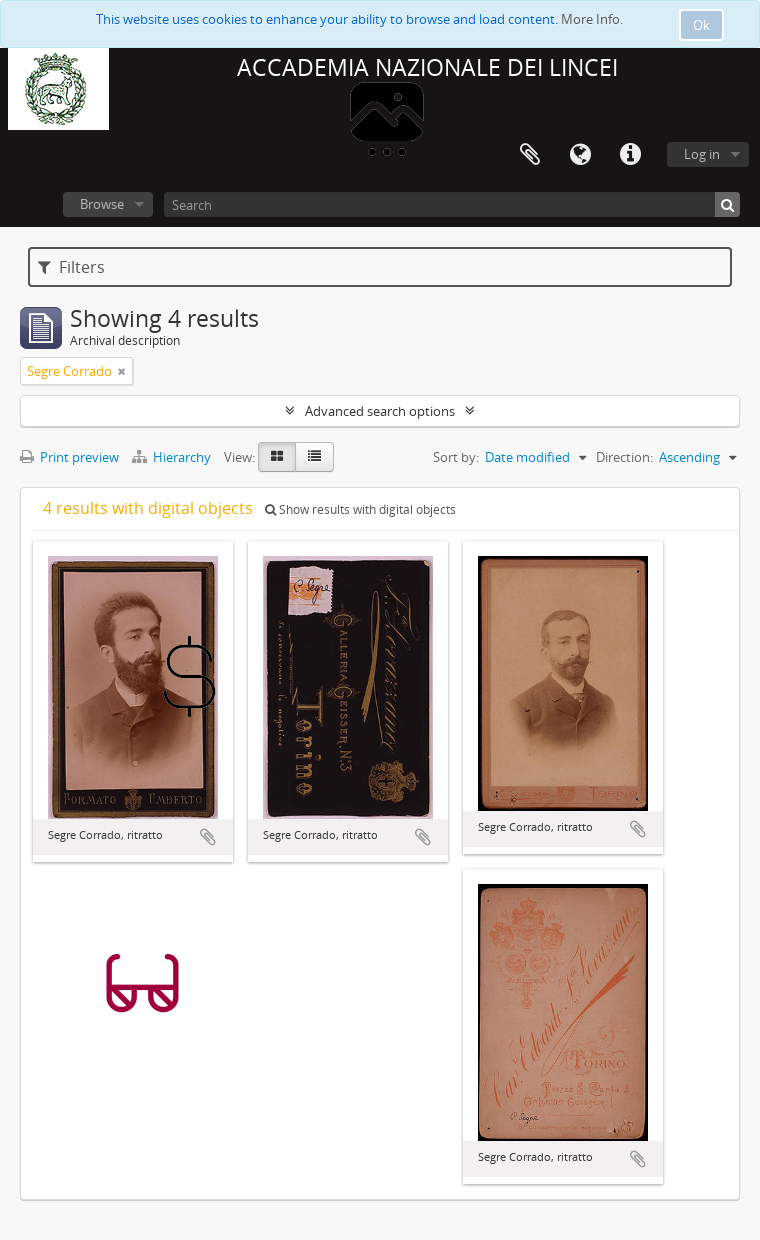 The height and width of the screenshot is (1240, 760). I want to click on view account balance or financial information, so click(189, 676).